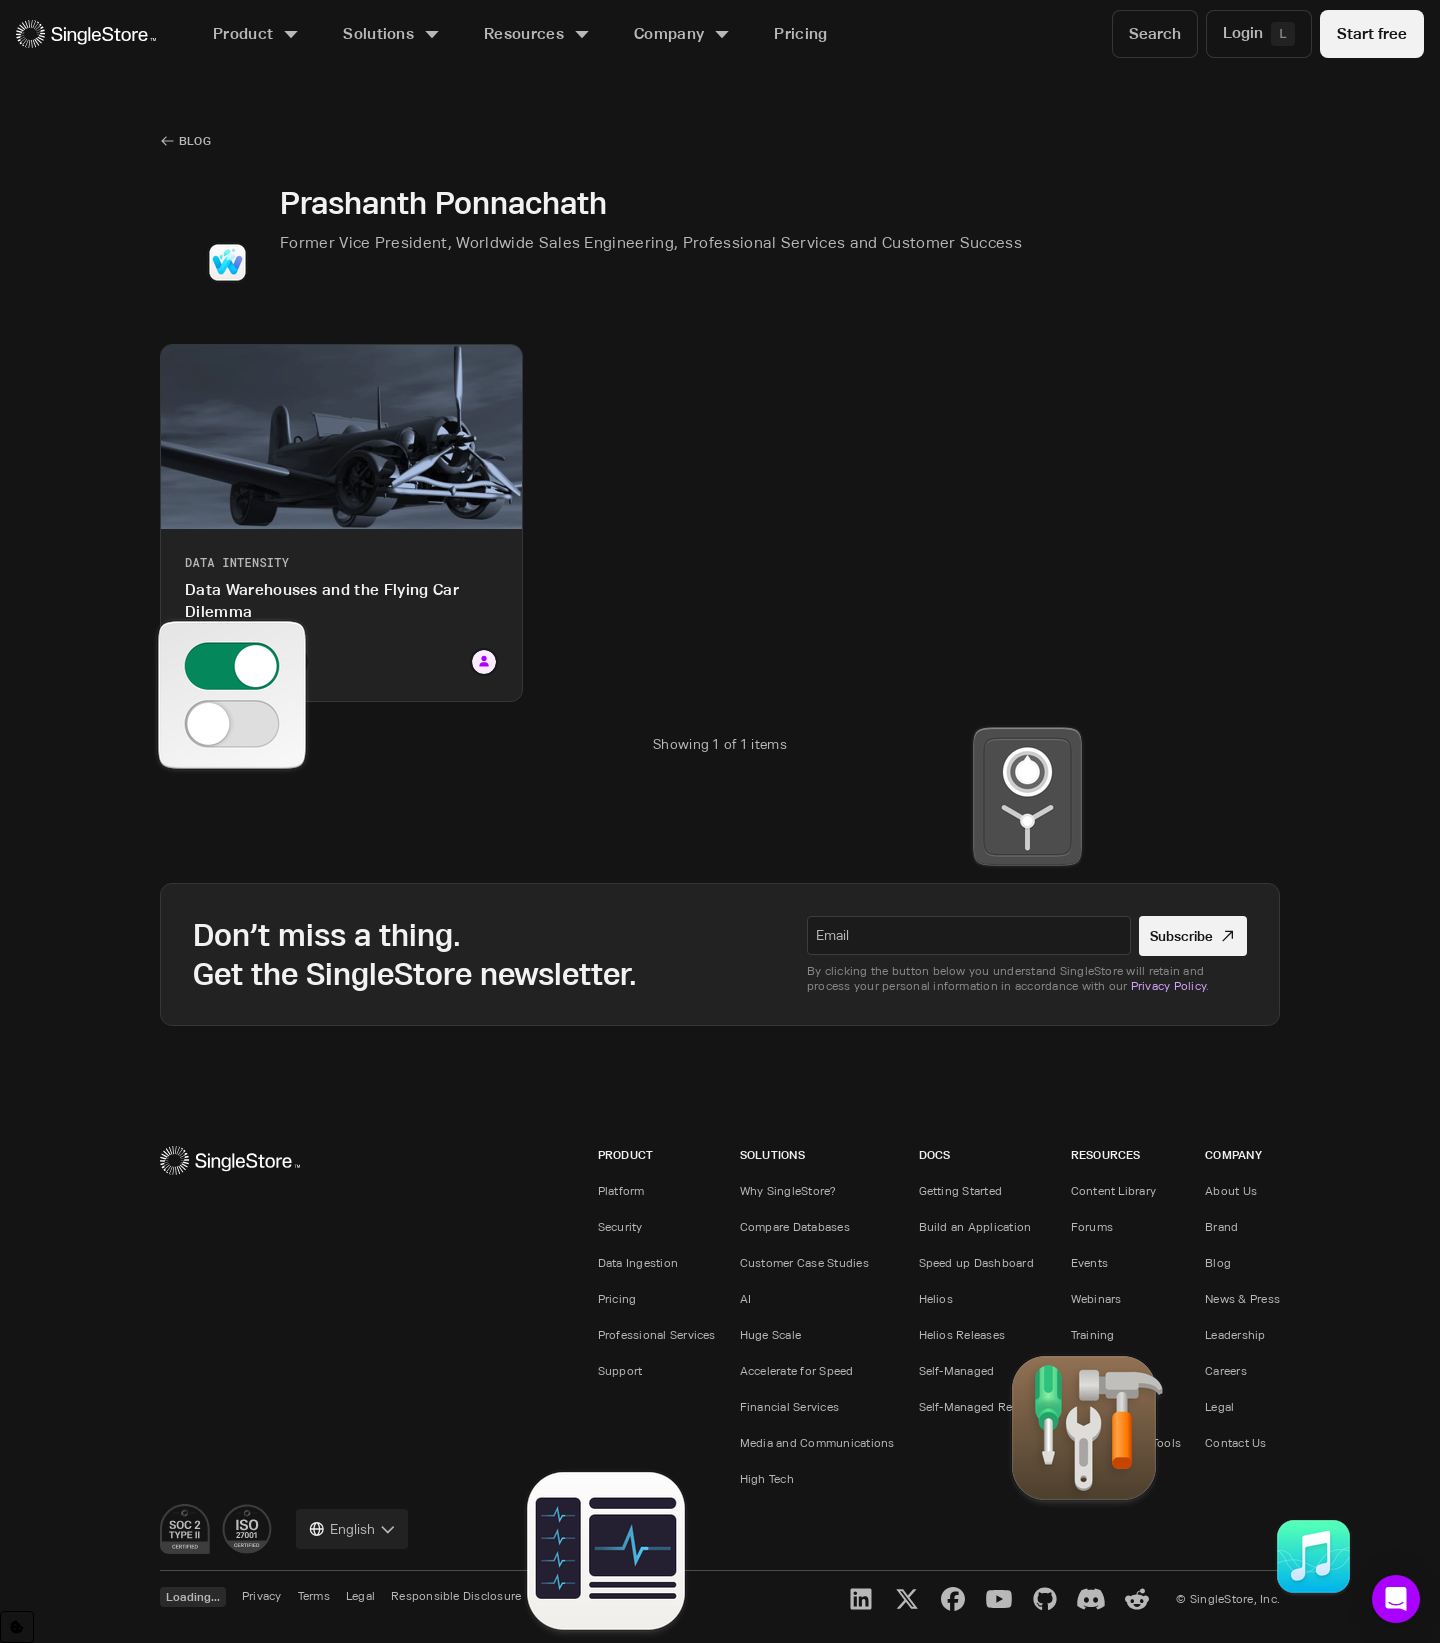  What do you see at coordinates (1313, 1556) in the screenshot?
I see `open elisa music player` at bounding box center [1313, 1556].